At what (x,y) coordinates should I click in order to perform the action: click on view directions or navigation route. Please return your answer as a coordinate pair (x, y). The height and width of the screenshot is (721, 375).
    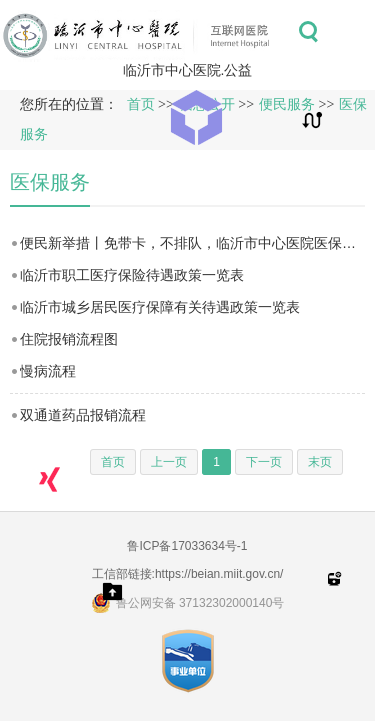
    Looking at the image, I should click on (312, 120).